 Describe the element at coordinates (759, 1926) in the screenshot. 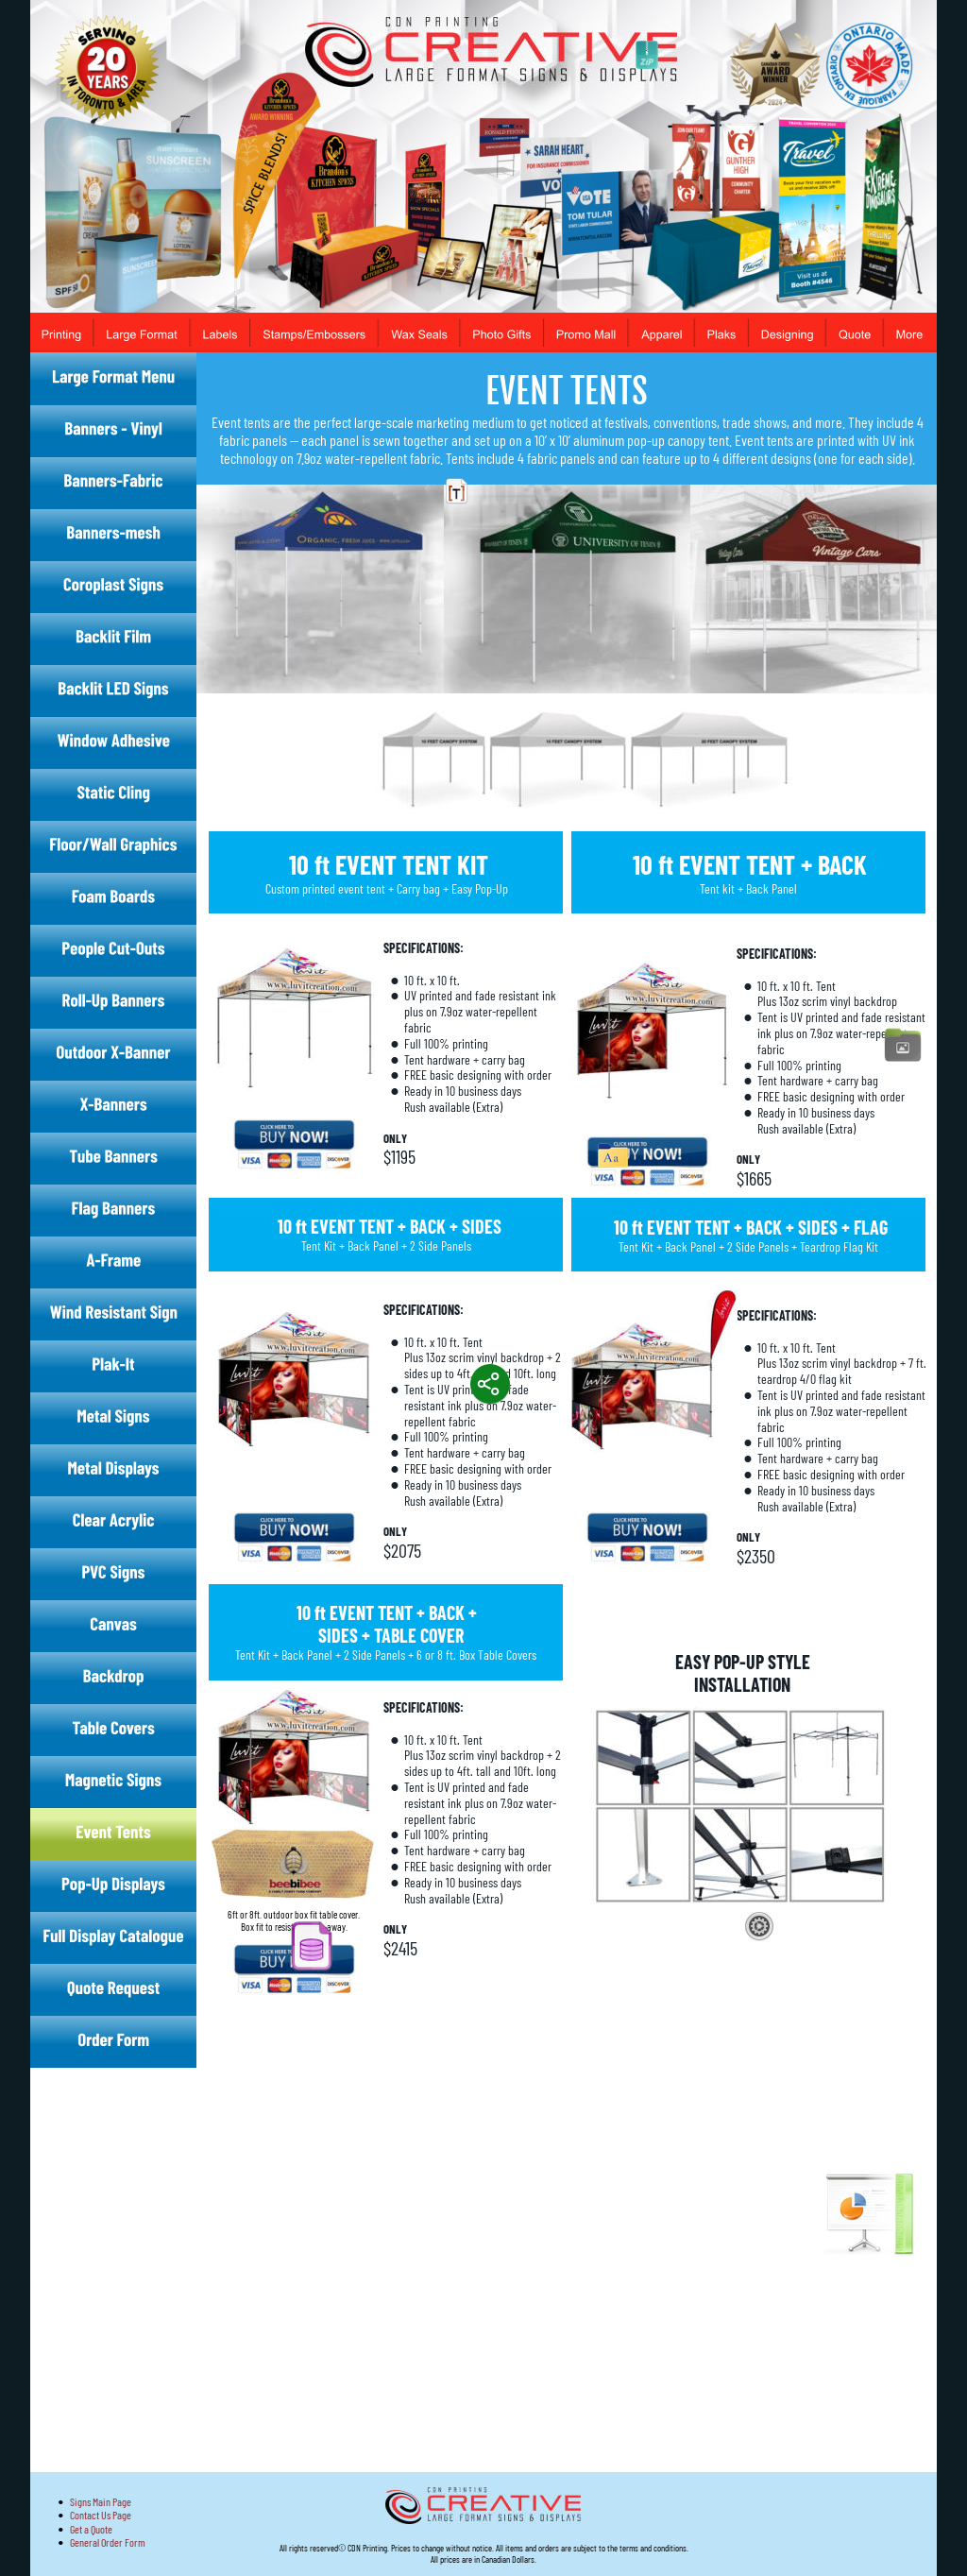

I see `view file properties and settings` at that location.